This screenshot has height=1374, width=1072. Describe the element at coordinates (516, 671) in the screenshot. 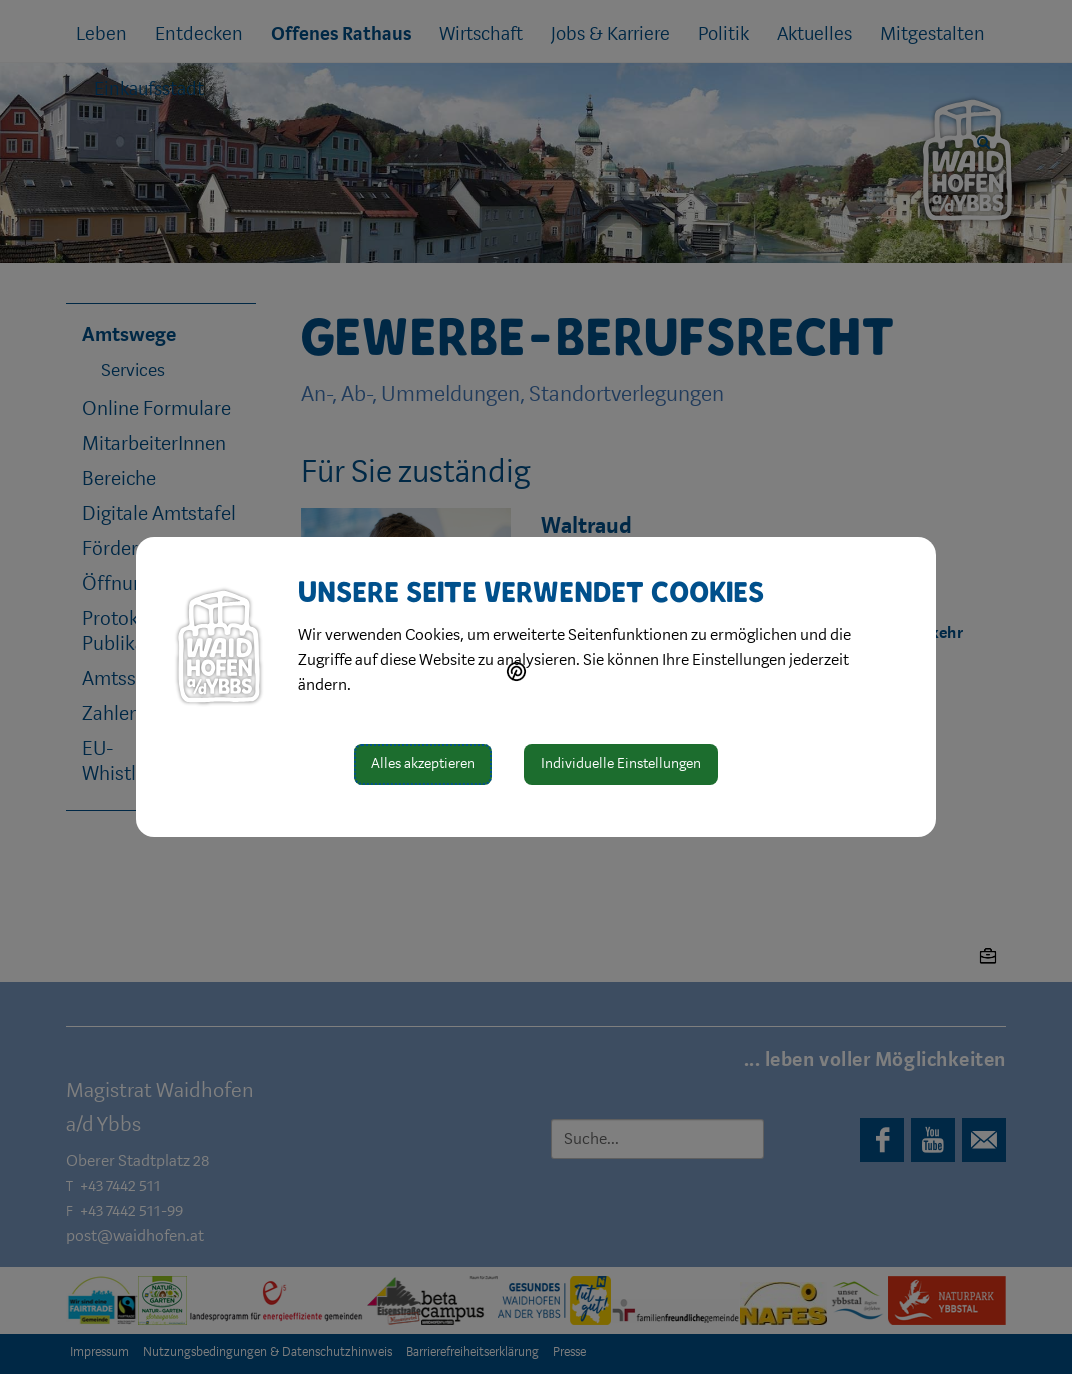

I see `share to Pinterest` at that location.